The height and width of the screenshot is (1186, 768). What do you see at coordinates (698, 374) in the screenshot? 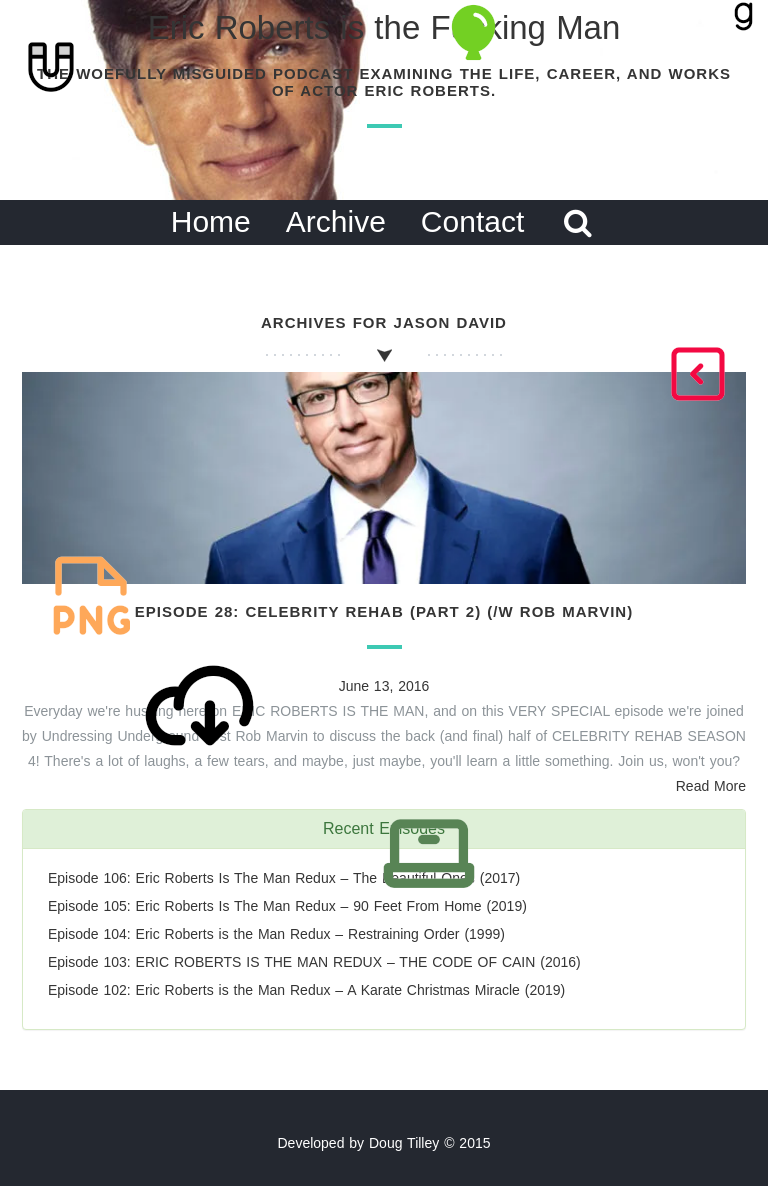
I see `navigate to the previous page or screen` at bounding box center [698, 374].